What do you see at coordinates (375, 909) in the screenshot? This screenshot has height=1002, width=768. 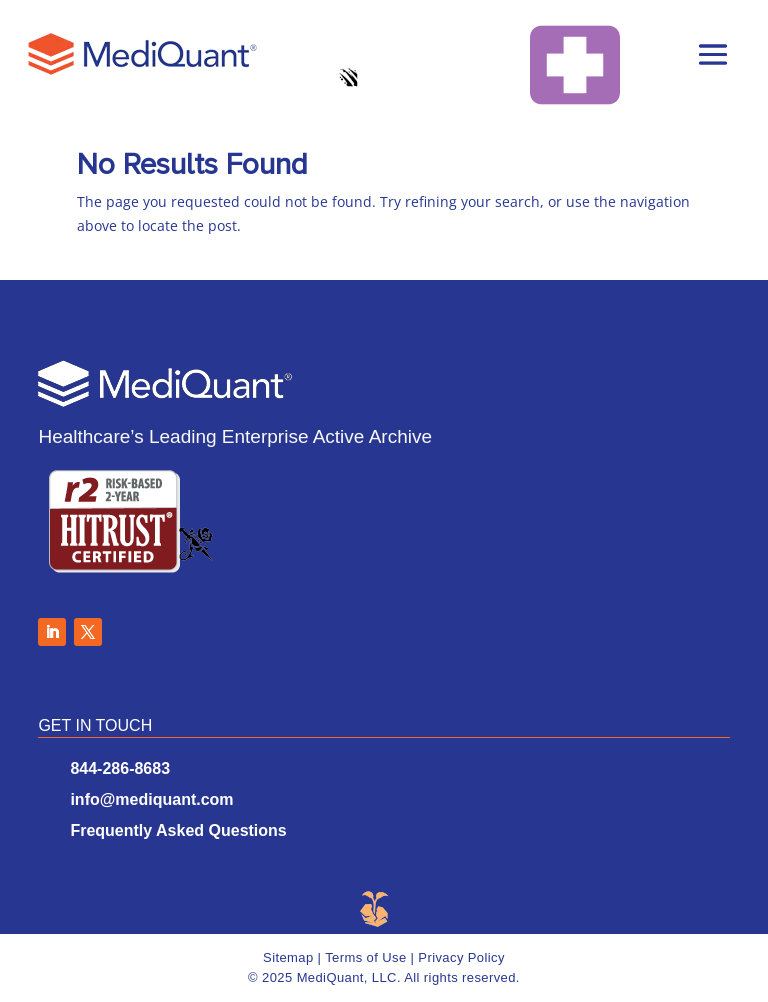 I see `plant a seed or start growing crops` at bounding box center [375, 909].